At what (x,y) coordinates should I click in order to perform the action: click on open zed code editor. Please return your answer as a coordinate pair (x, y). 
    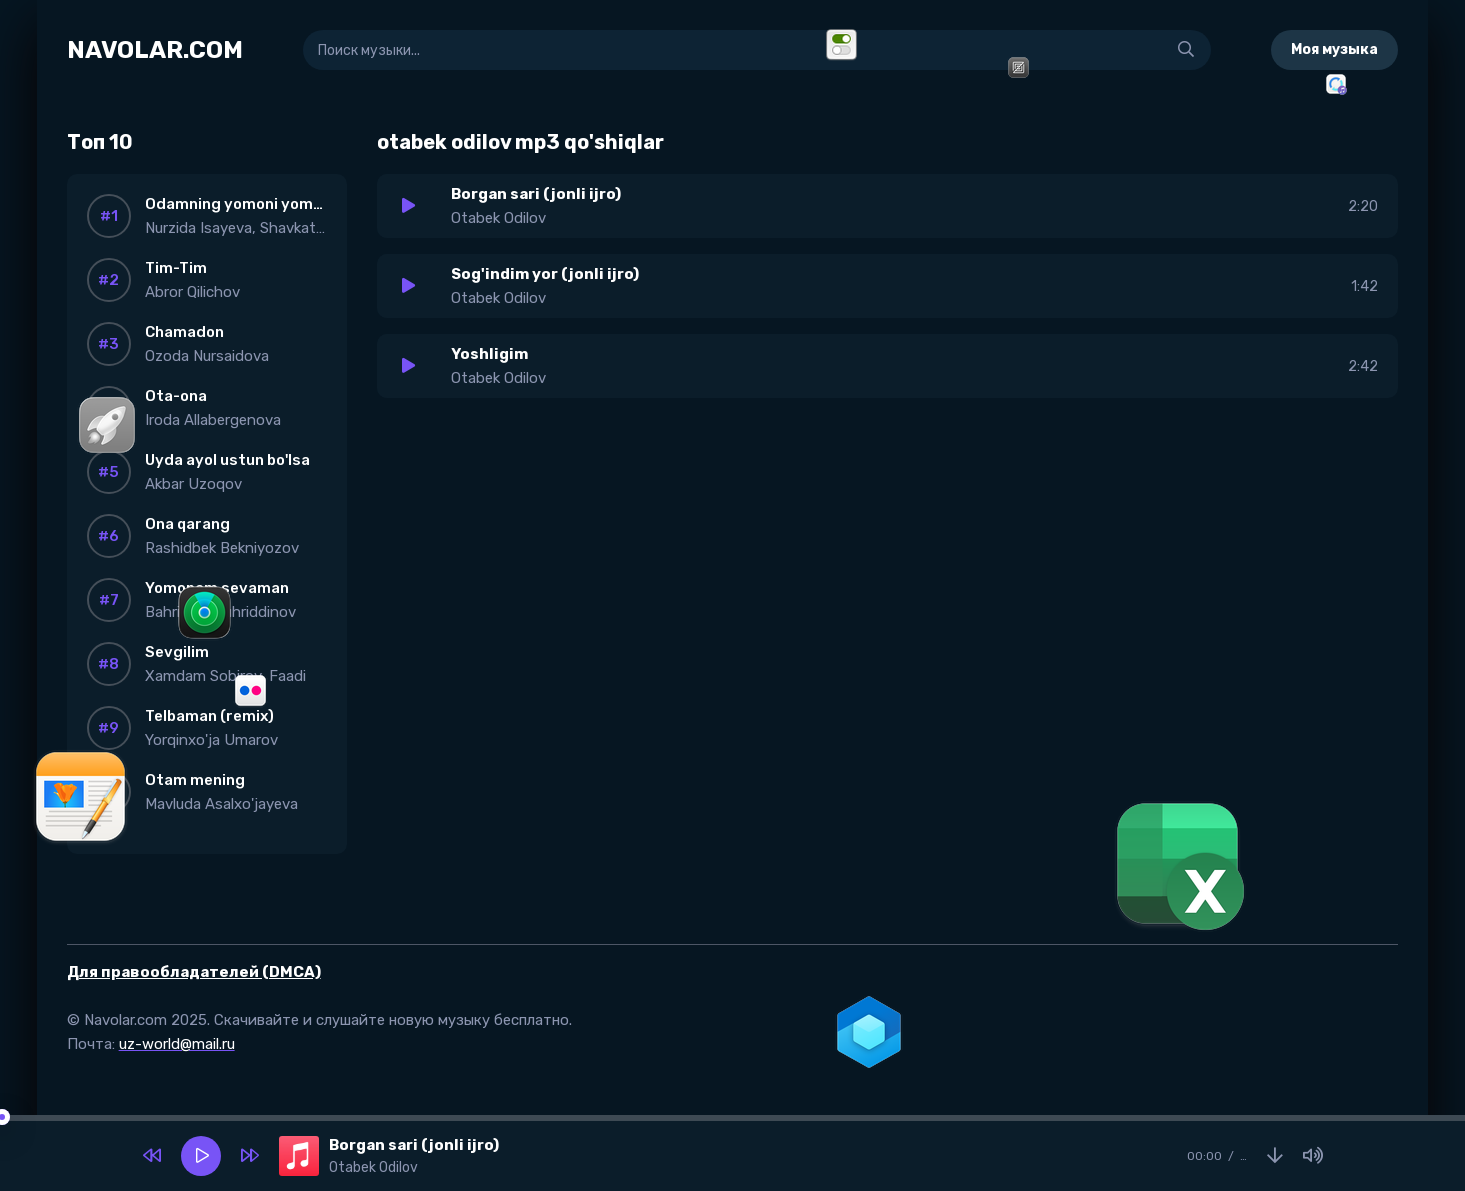
    Looking at the image, I should click on (1018, 67).